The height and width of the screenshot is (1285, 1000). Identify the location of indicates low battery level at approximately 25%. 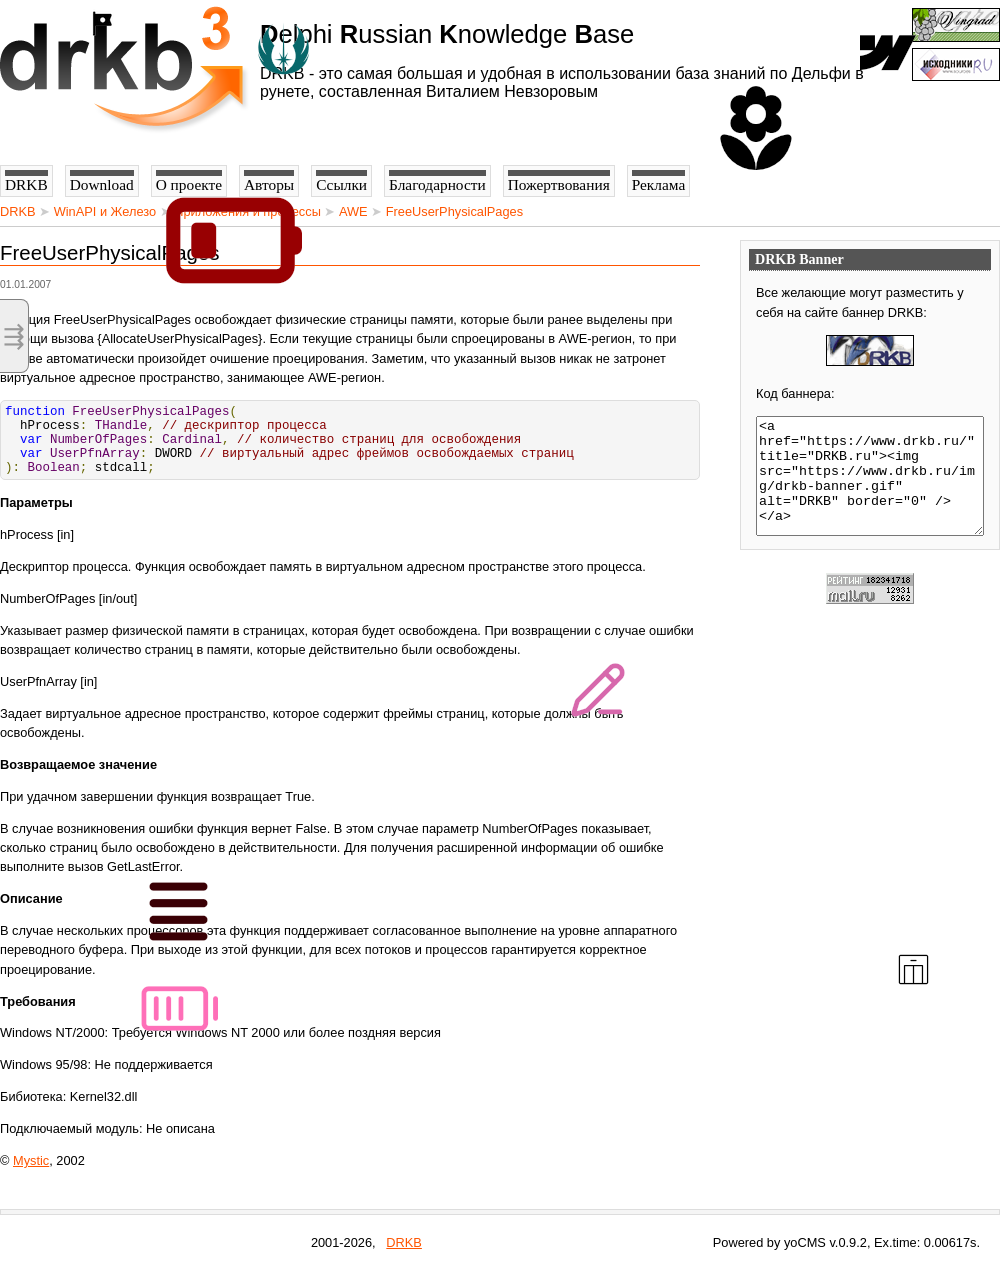
(230, 240).